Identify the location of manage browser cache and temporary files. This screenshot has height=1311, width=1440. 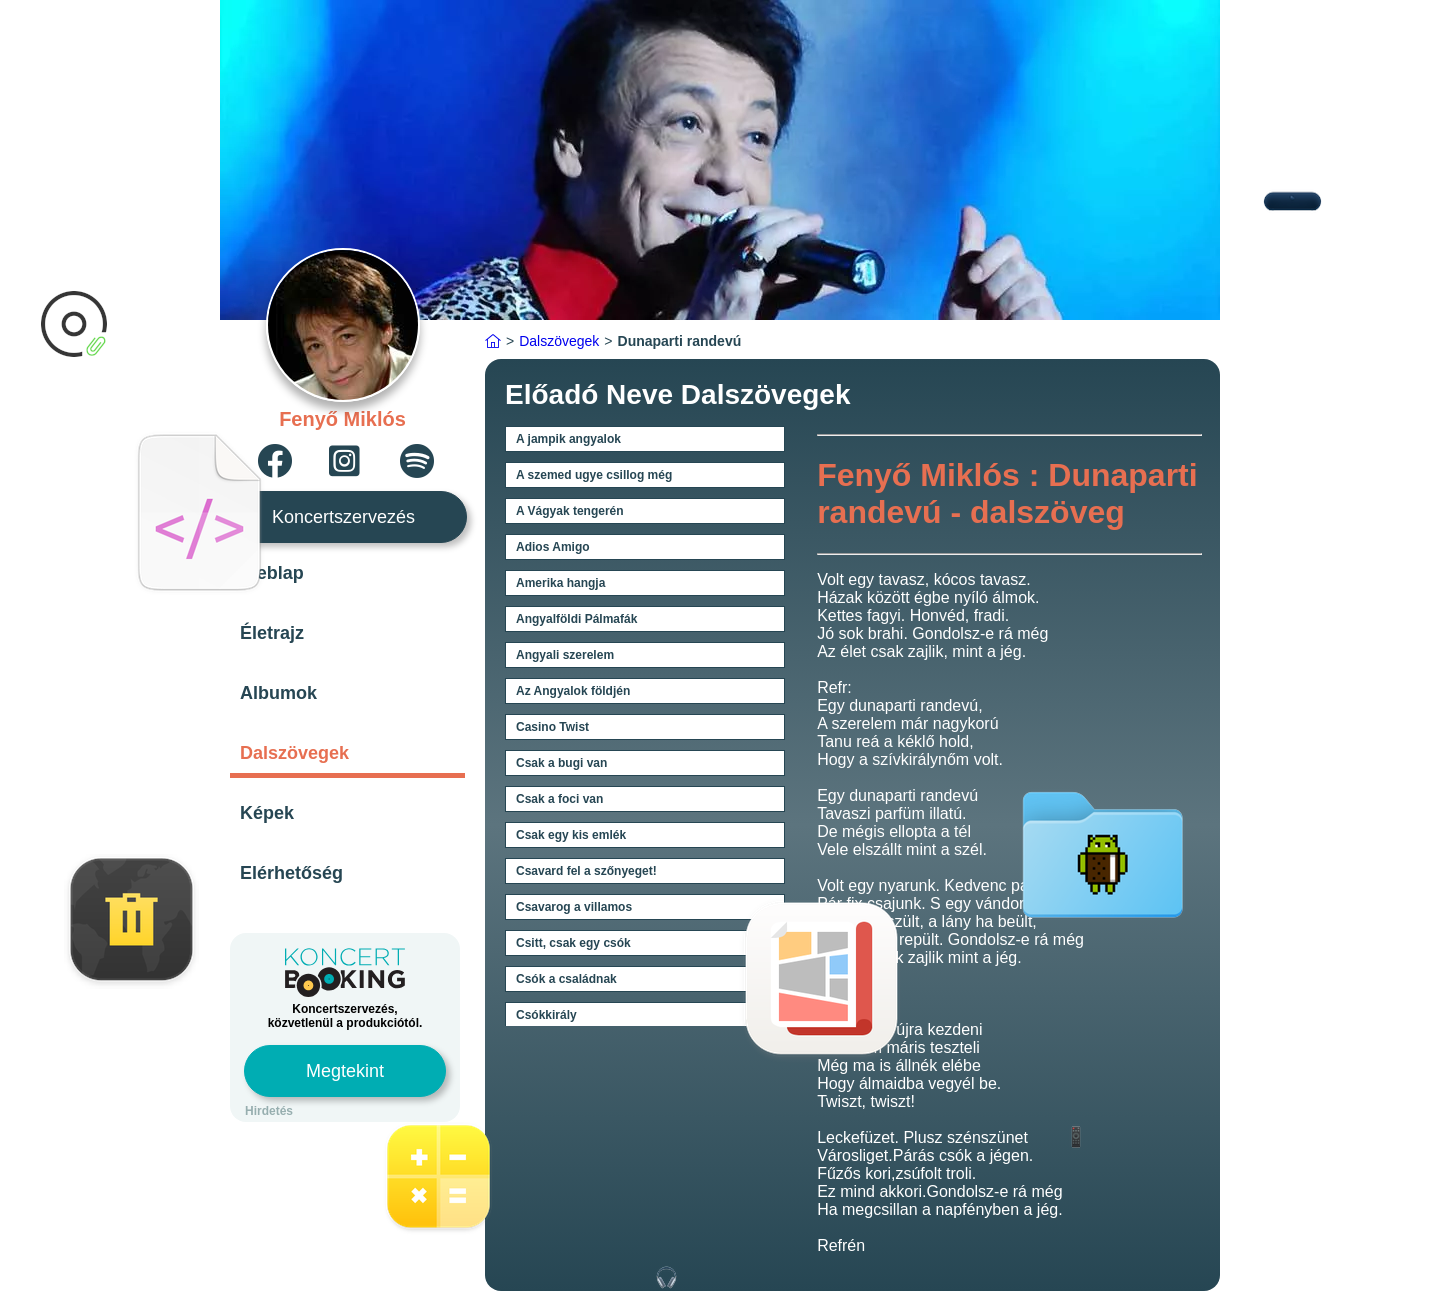
(131, 921).